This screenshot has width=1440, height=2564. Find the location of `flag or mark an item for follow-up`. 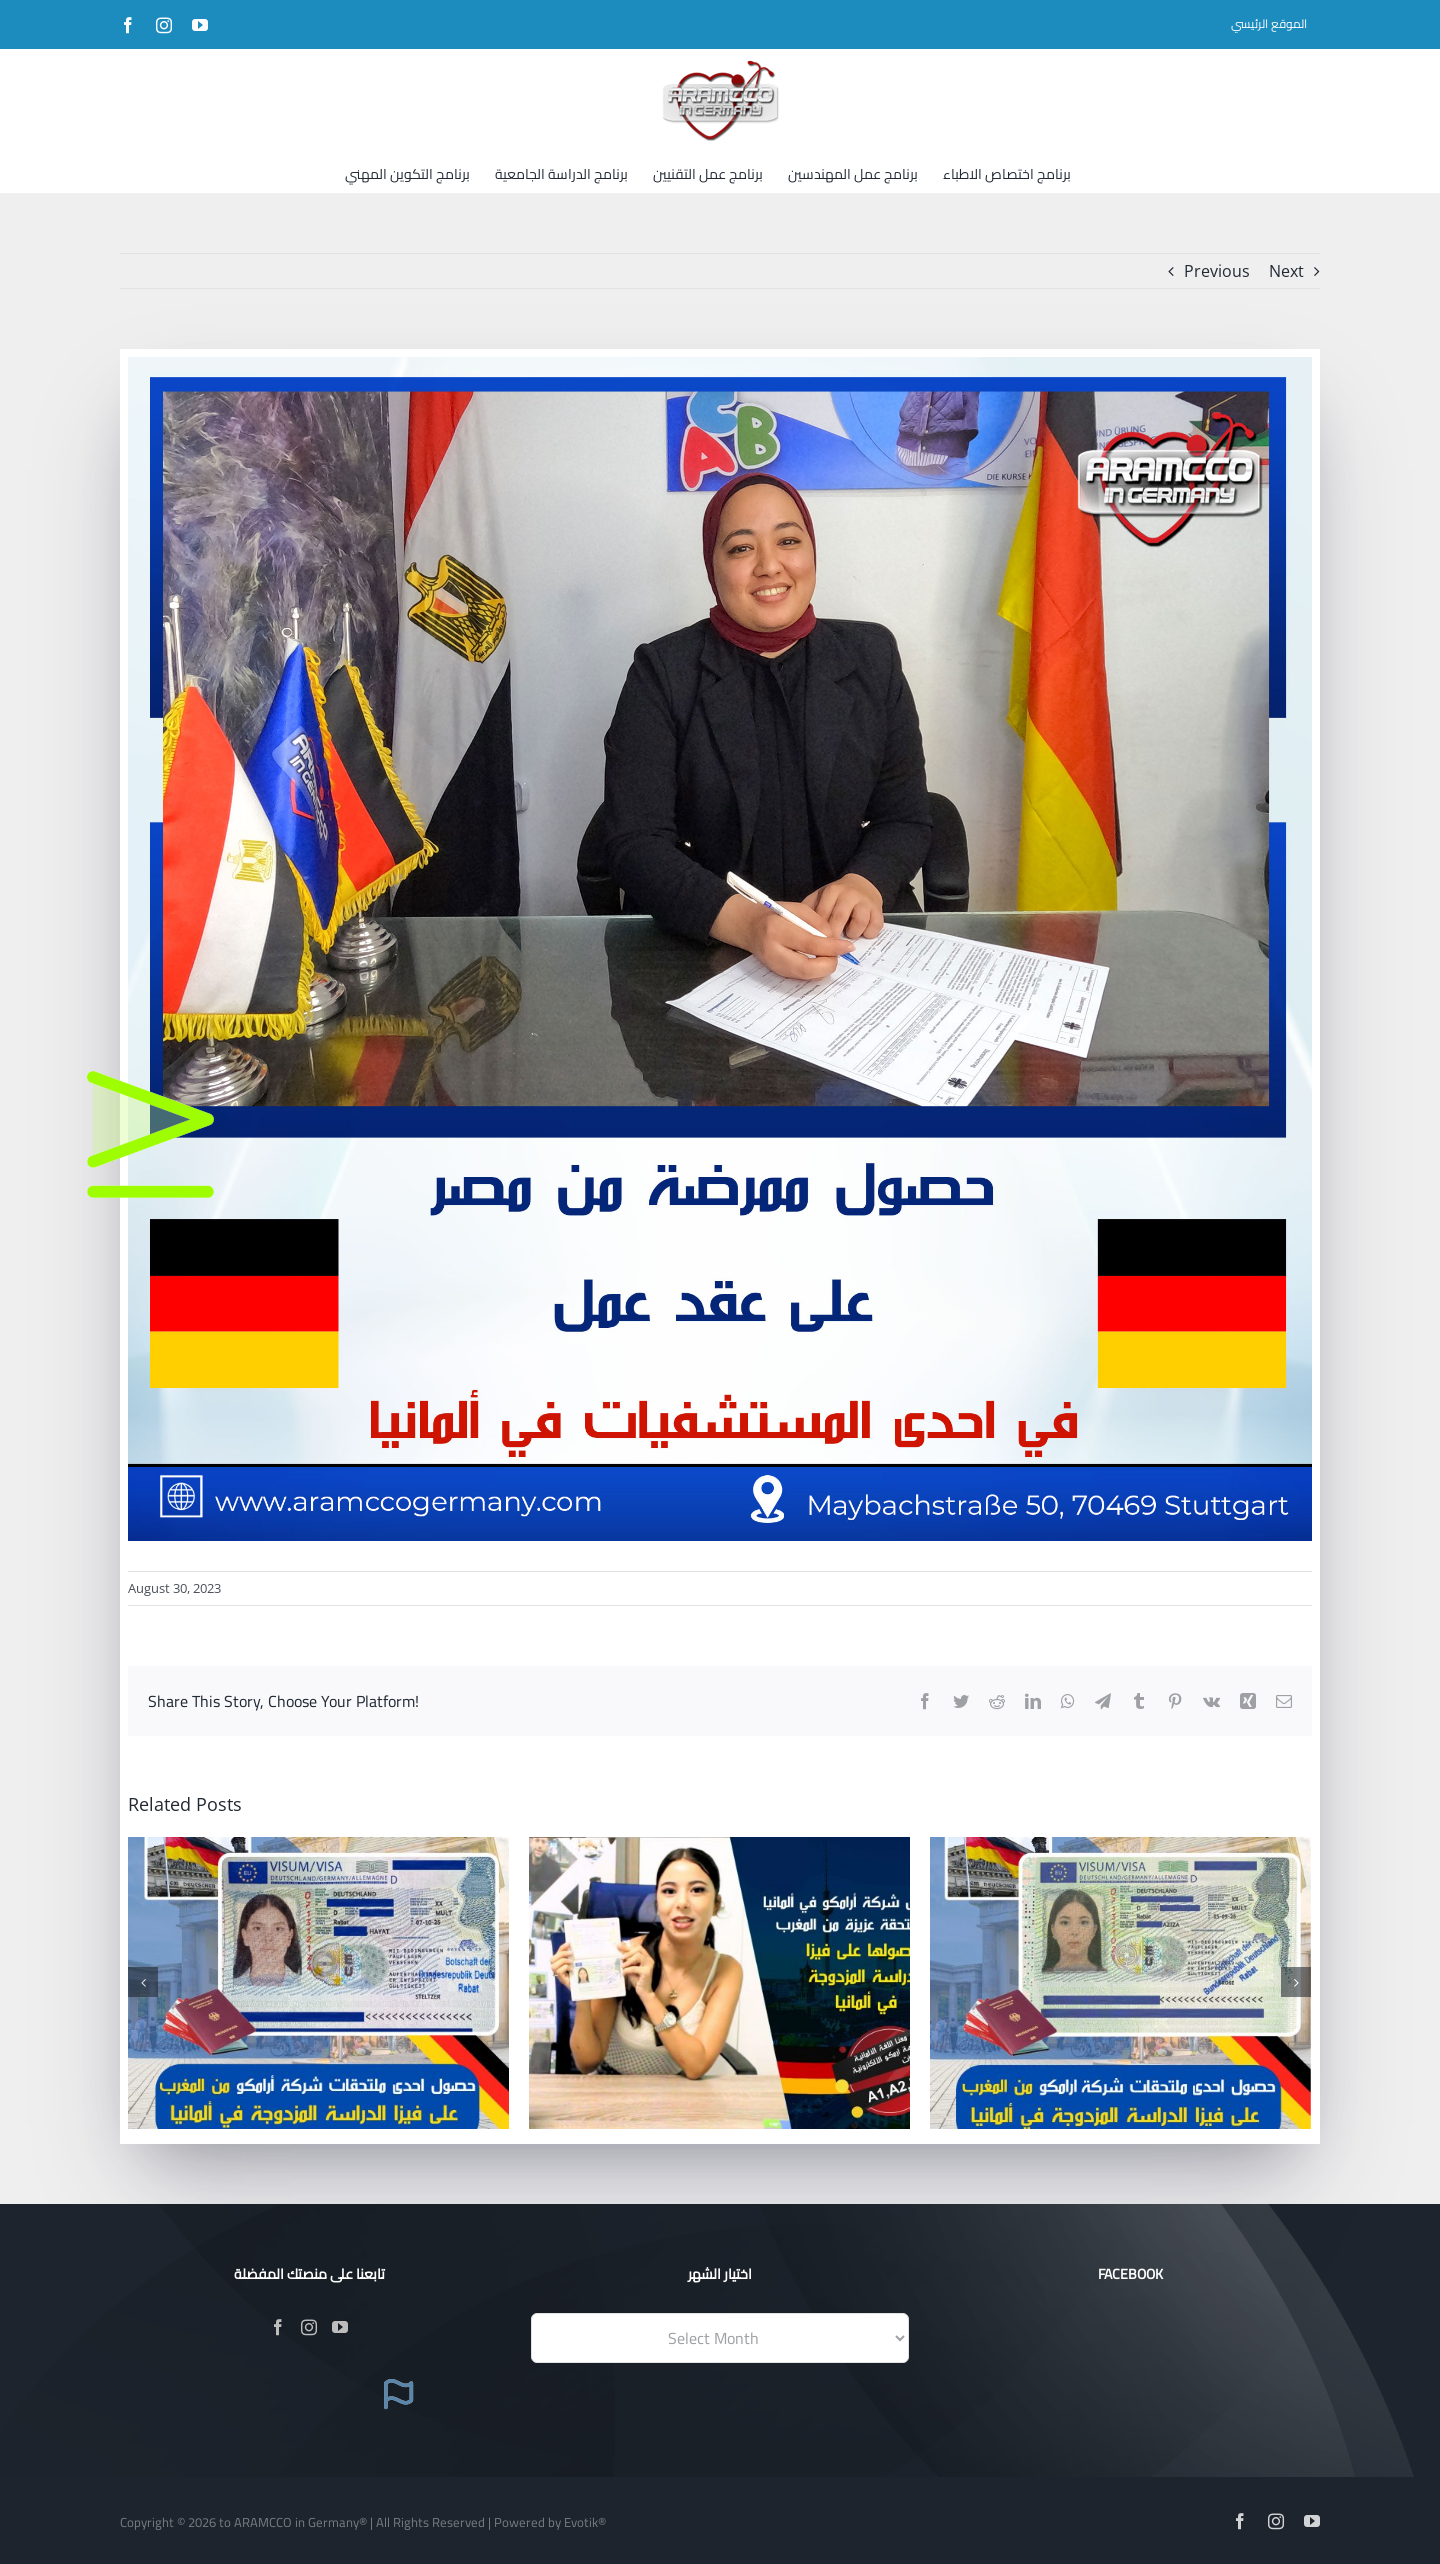

flag or mark an item for follow-up is located at coordinates (397, 2393).